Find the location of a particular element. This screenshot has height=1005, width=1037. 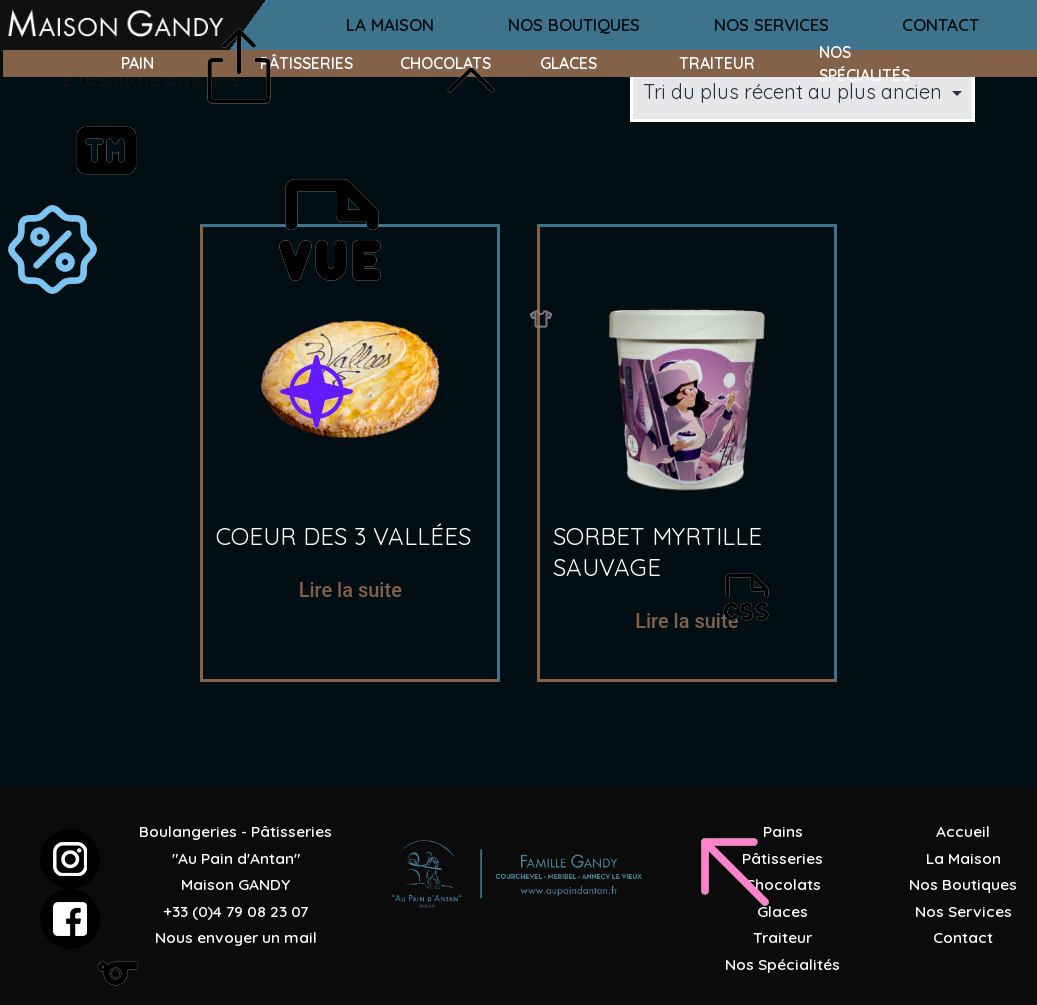

view available discounts or promotions is located at coordinates (52, 249).